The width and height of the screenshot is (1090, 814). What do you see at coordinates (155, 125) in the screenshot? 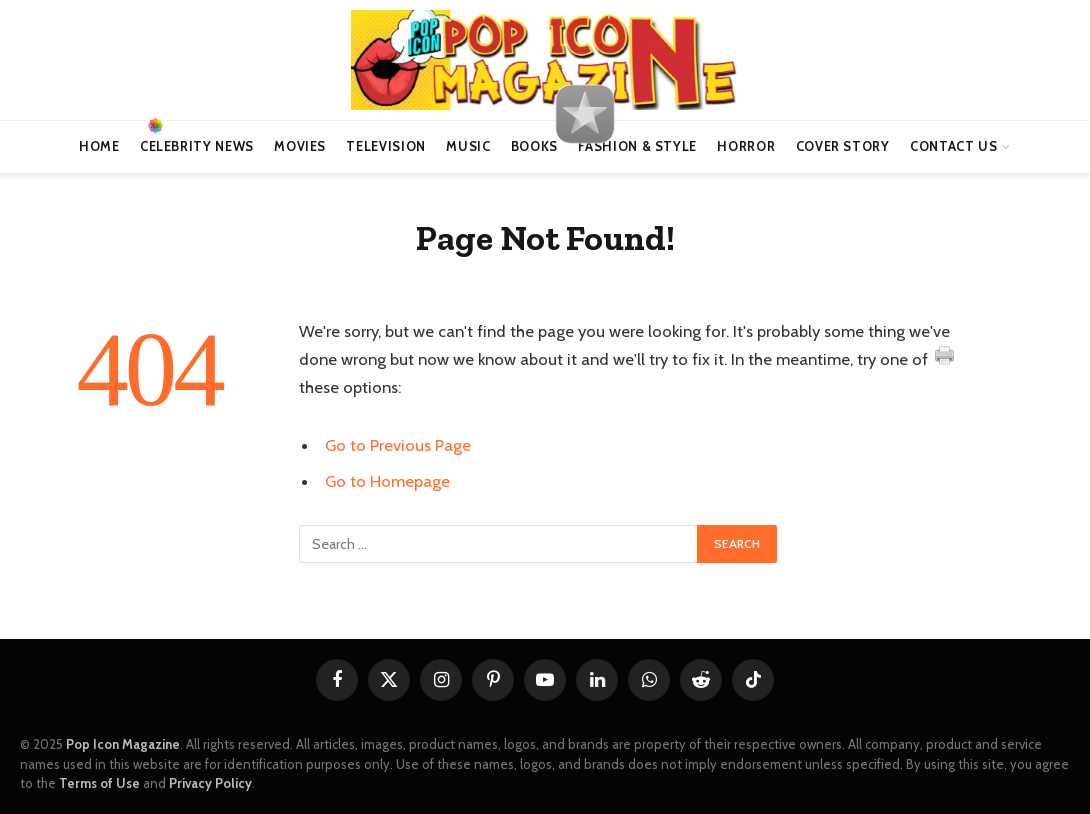
I see `open the Photos app` at bounding box center [155, 125].